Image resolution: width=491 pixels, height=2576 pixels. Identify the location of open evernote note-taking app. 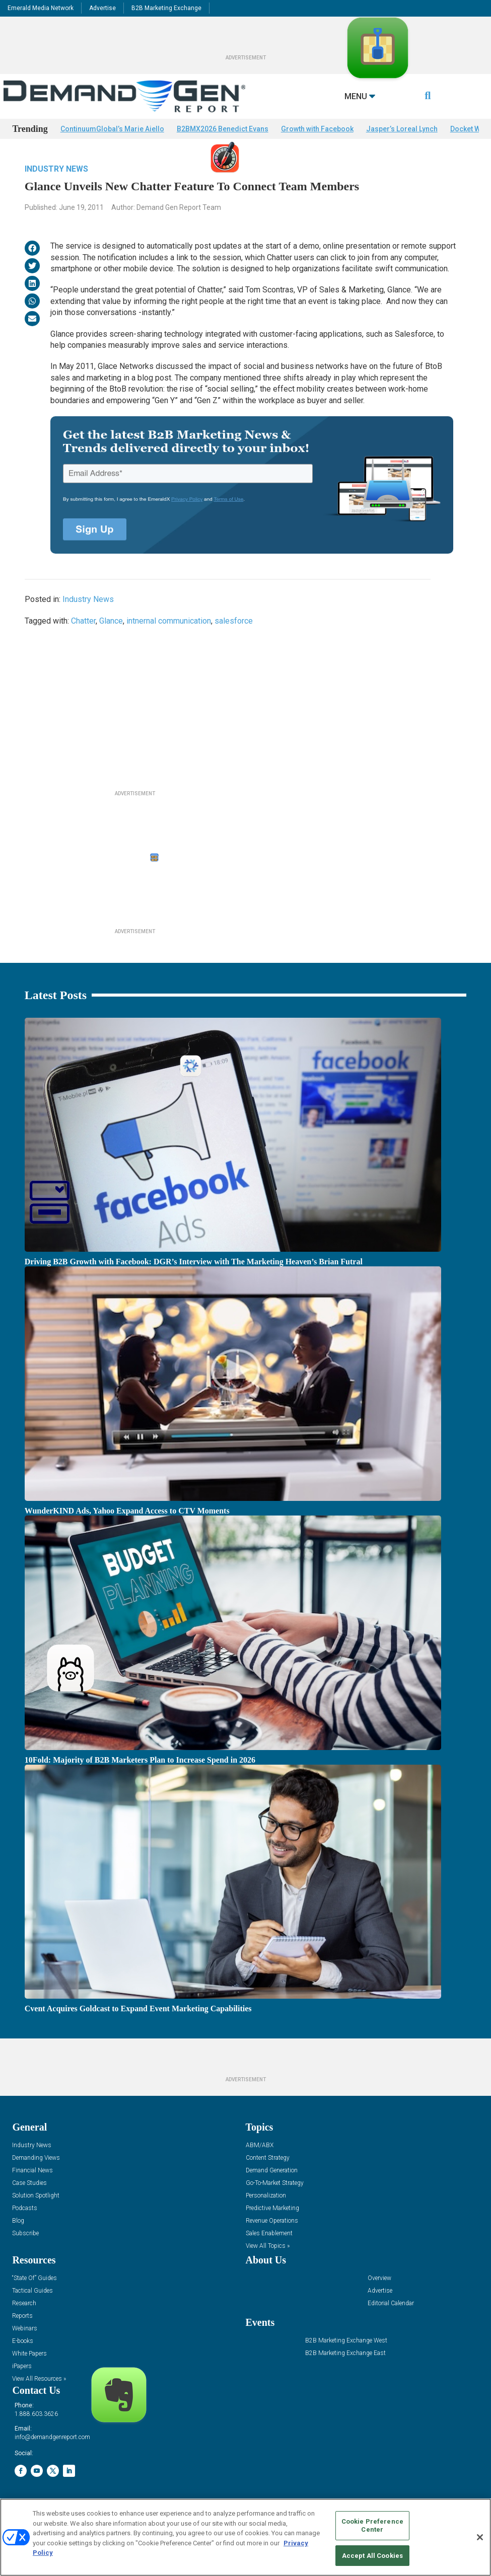
(119, 2395).